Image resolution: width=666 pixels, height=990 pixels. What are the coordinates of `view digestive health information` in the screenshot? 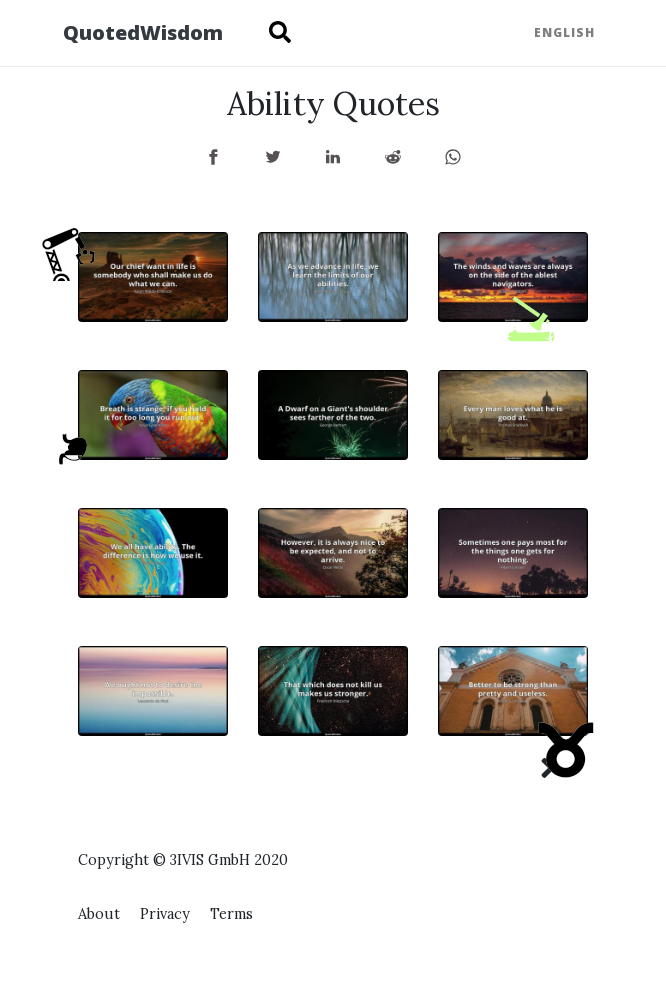 It's located at (73, 449).